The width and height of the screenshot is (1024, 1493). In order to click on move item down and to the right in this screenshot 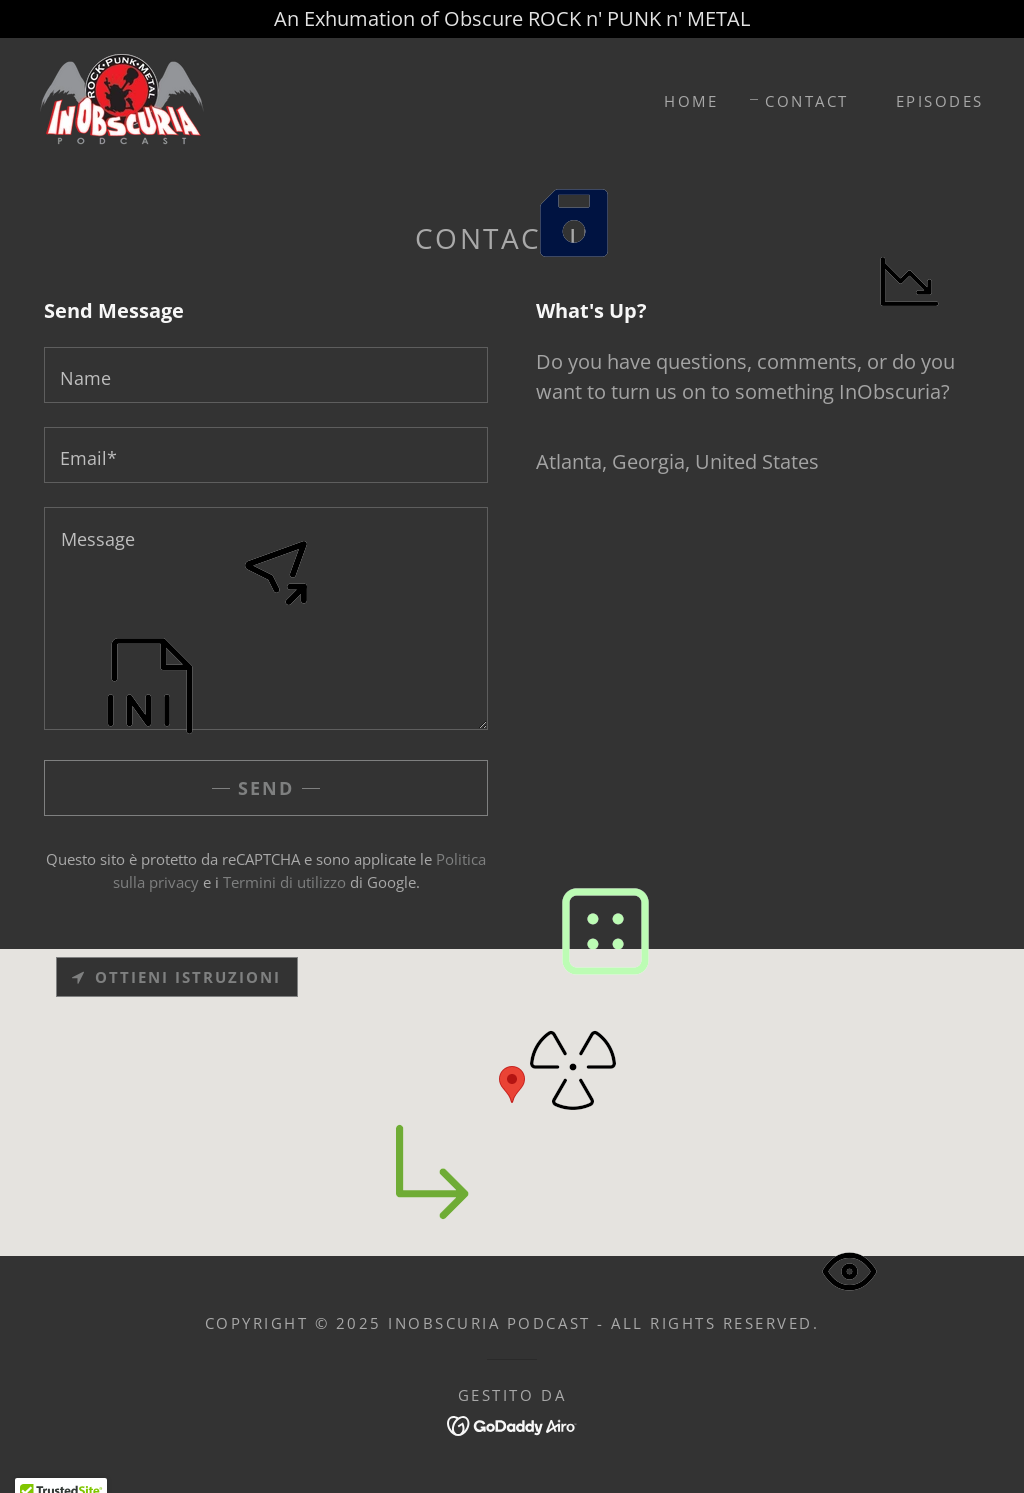, I will do `click(425, 1172)`.